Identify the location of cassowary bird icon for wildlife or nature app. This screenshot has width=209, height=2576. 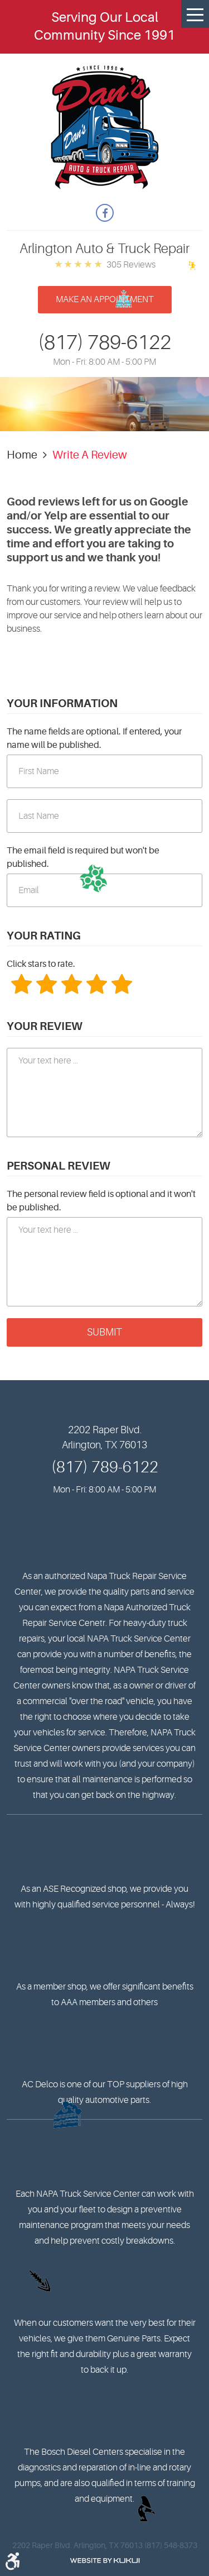
(145, 2508).